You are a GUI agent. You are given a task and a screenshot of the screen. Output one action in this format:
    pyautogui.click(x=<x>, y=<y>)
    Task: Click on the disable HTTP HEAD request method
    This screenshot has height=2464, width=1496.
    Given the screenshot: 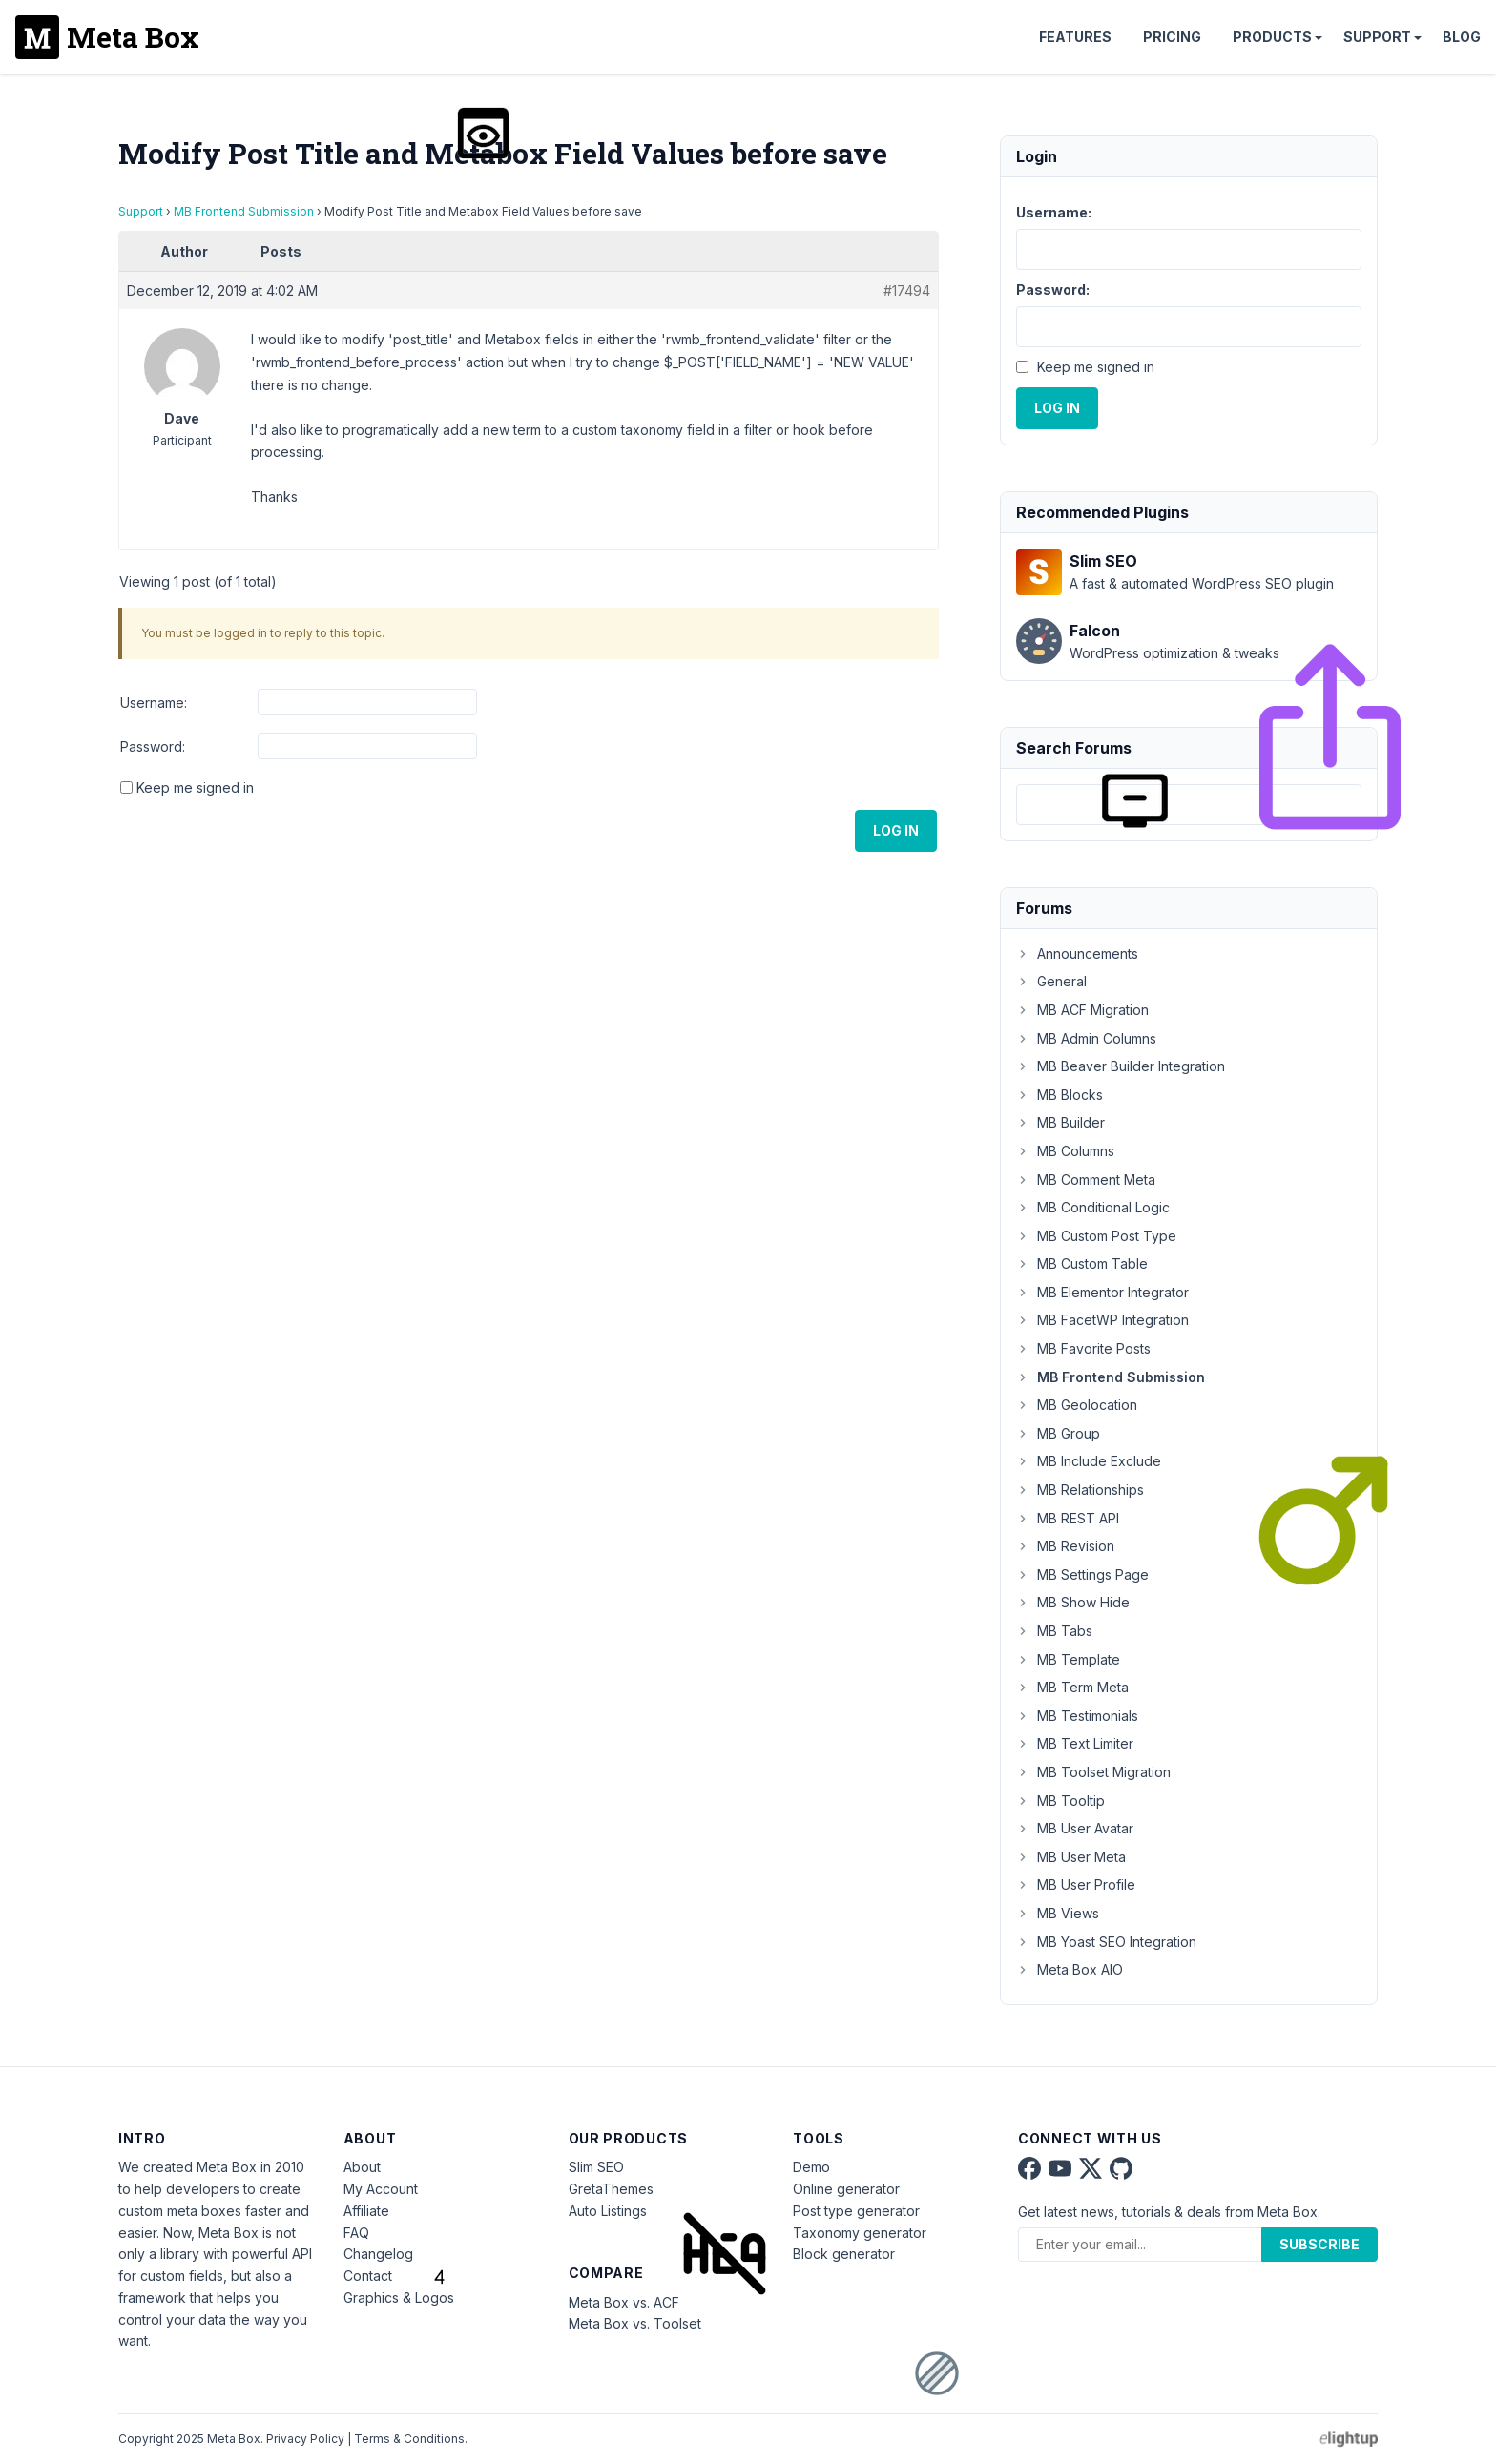 What is the action you would take?
    pyautogui.click(x=724, y=2253)
    